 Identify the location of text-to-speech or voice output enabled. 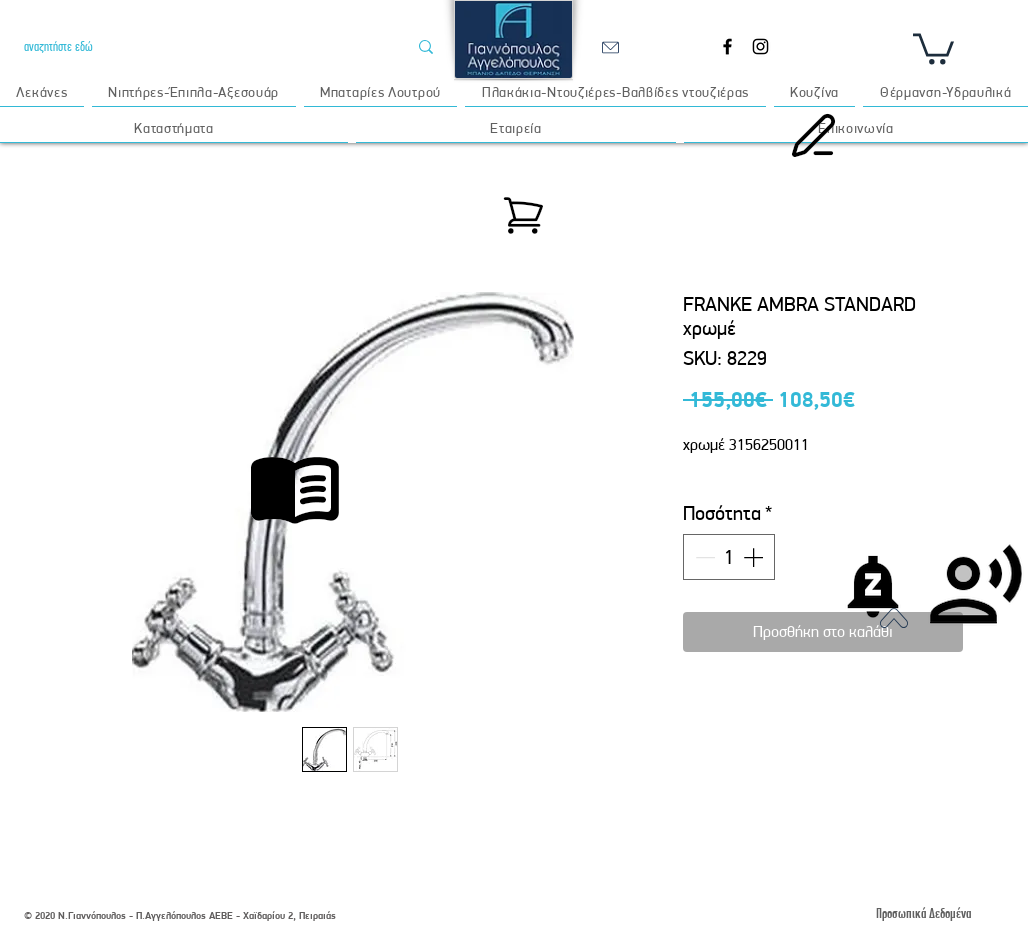
(976, 586).